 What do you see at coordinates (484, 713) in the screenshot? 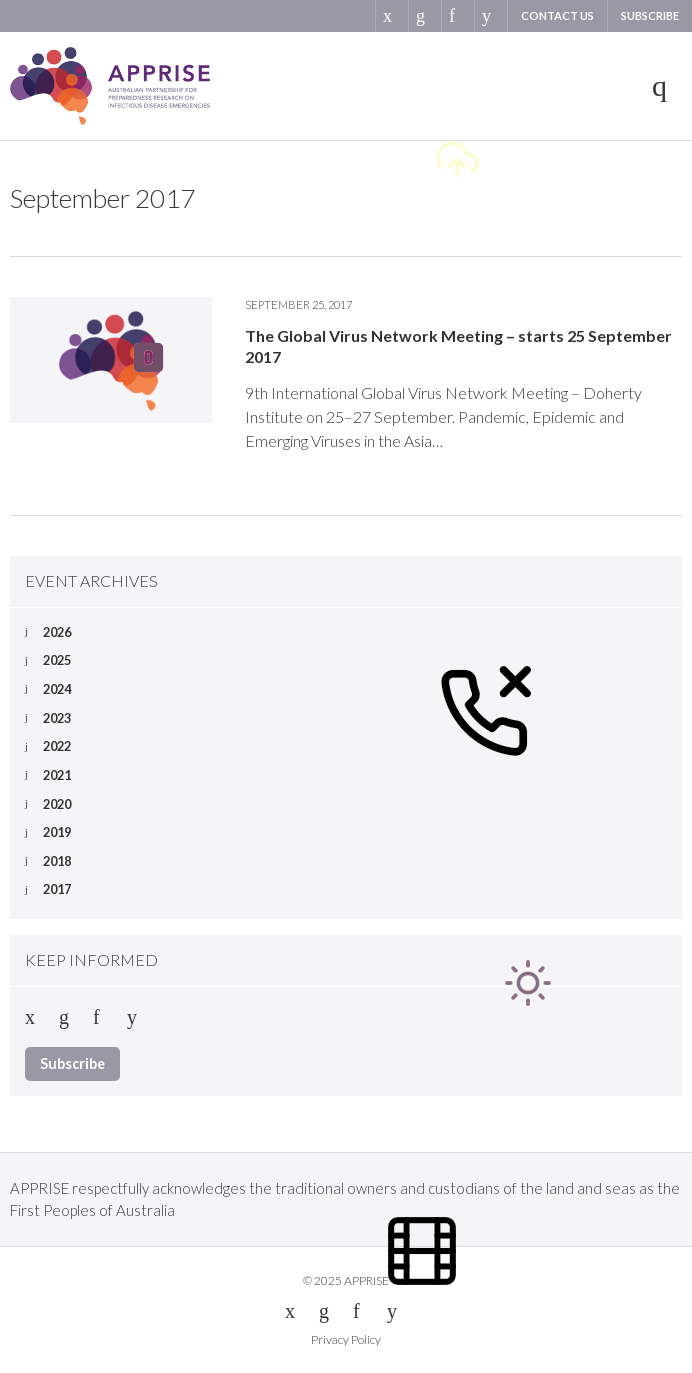
I see `indicates a missed phone call` at bounding box center [484, 713].